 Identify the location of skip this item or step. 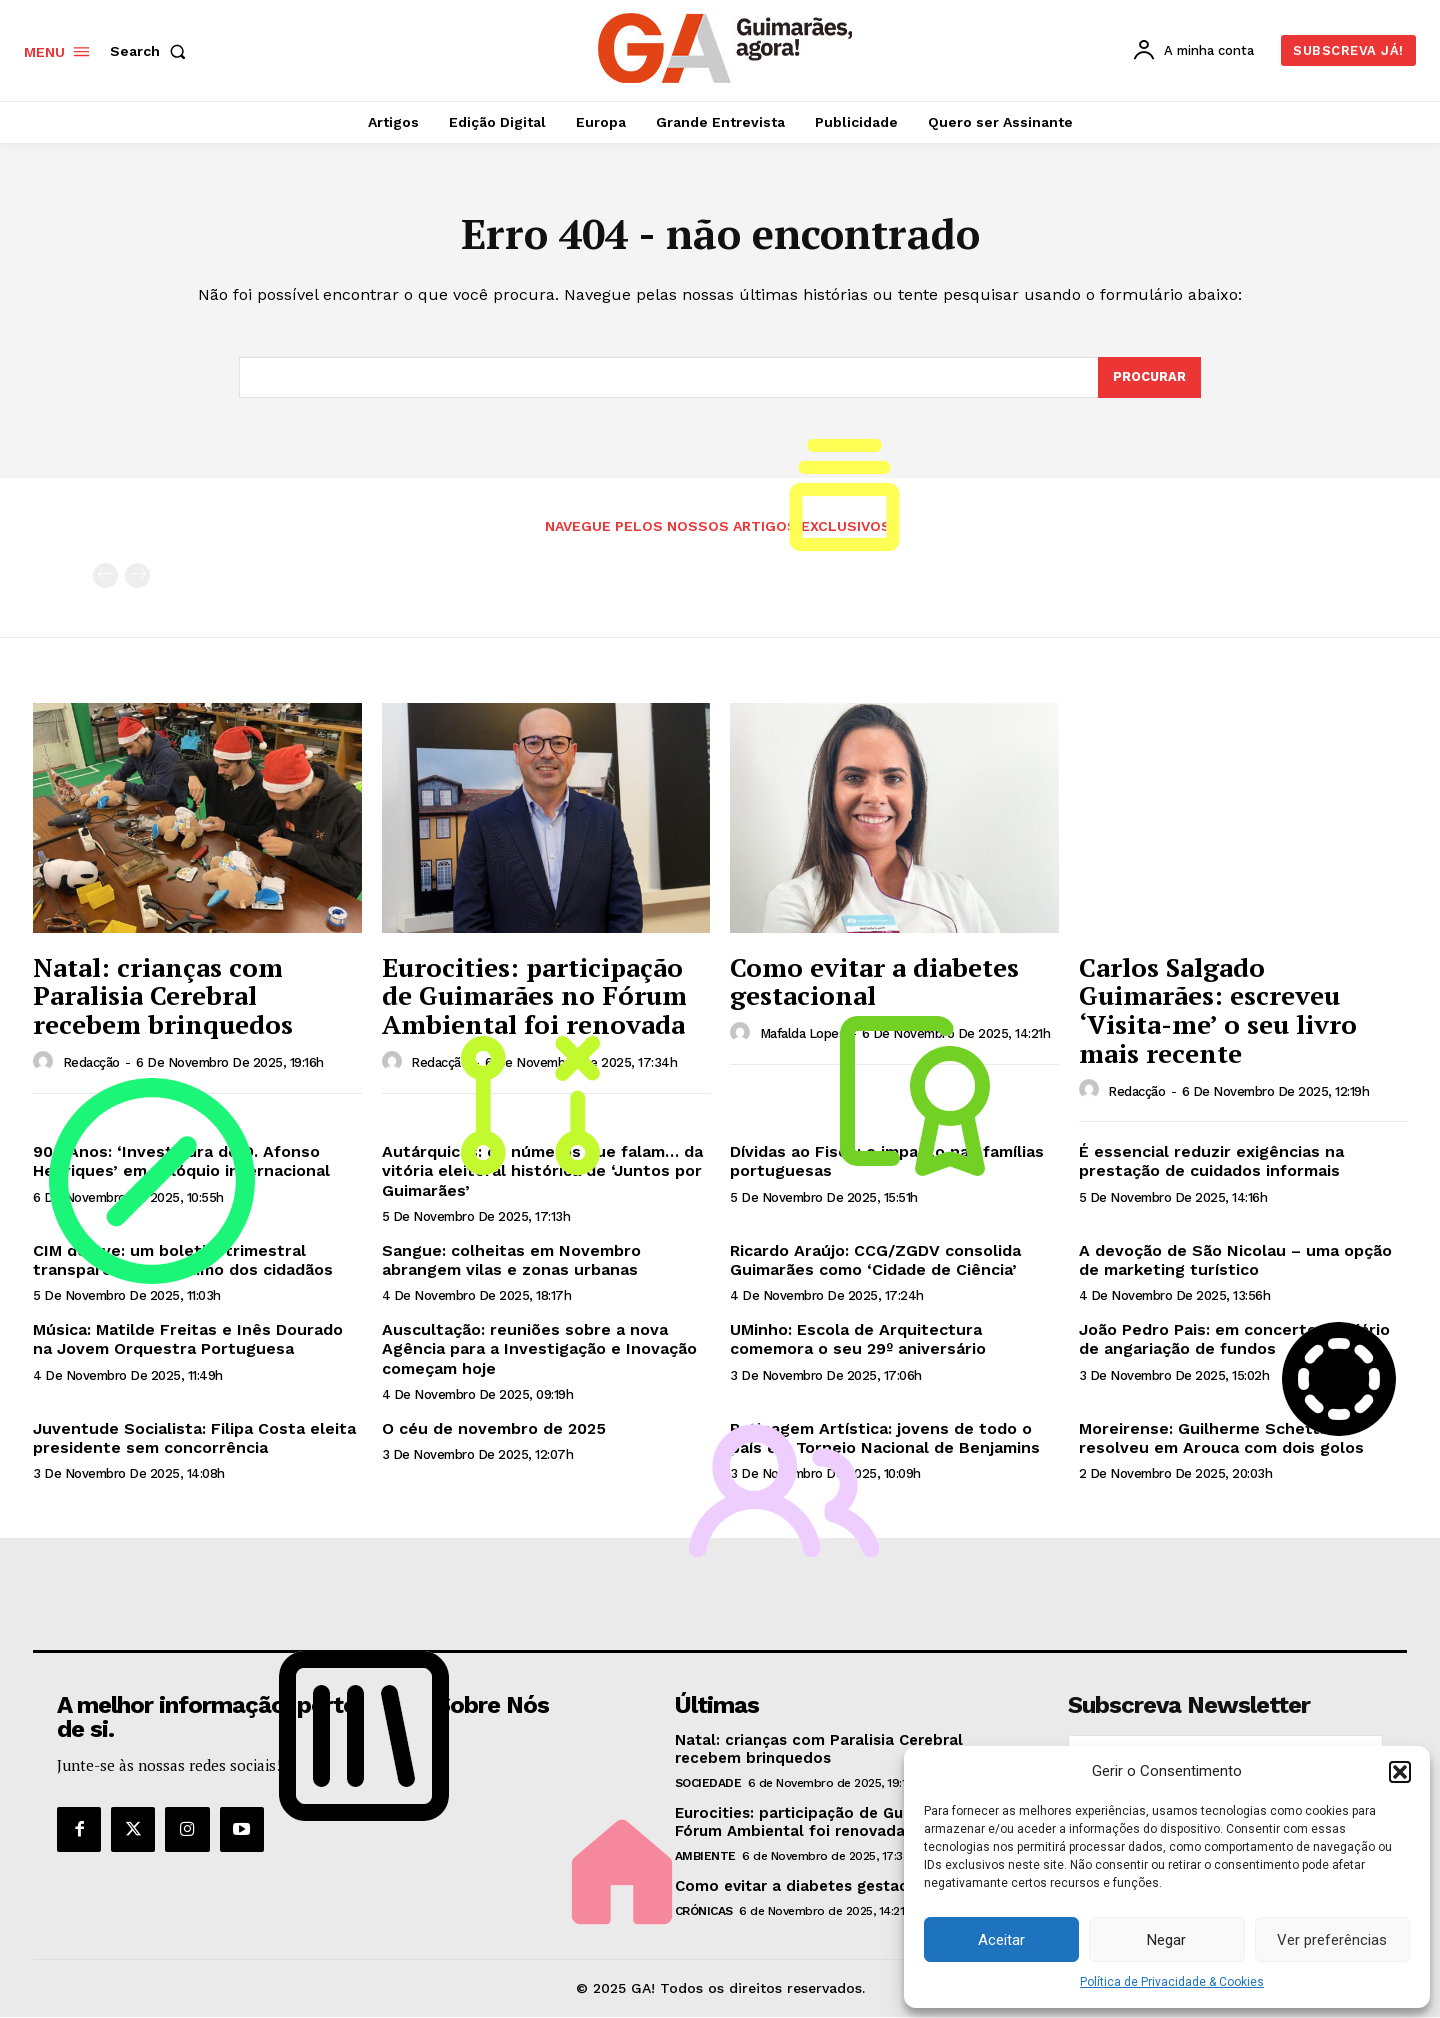
(152, 1181).